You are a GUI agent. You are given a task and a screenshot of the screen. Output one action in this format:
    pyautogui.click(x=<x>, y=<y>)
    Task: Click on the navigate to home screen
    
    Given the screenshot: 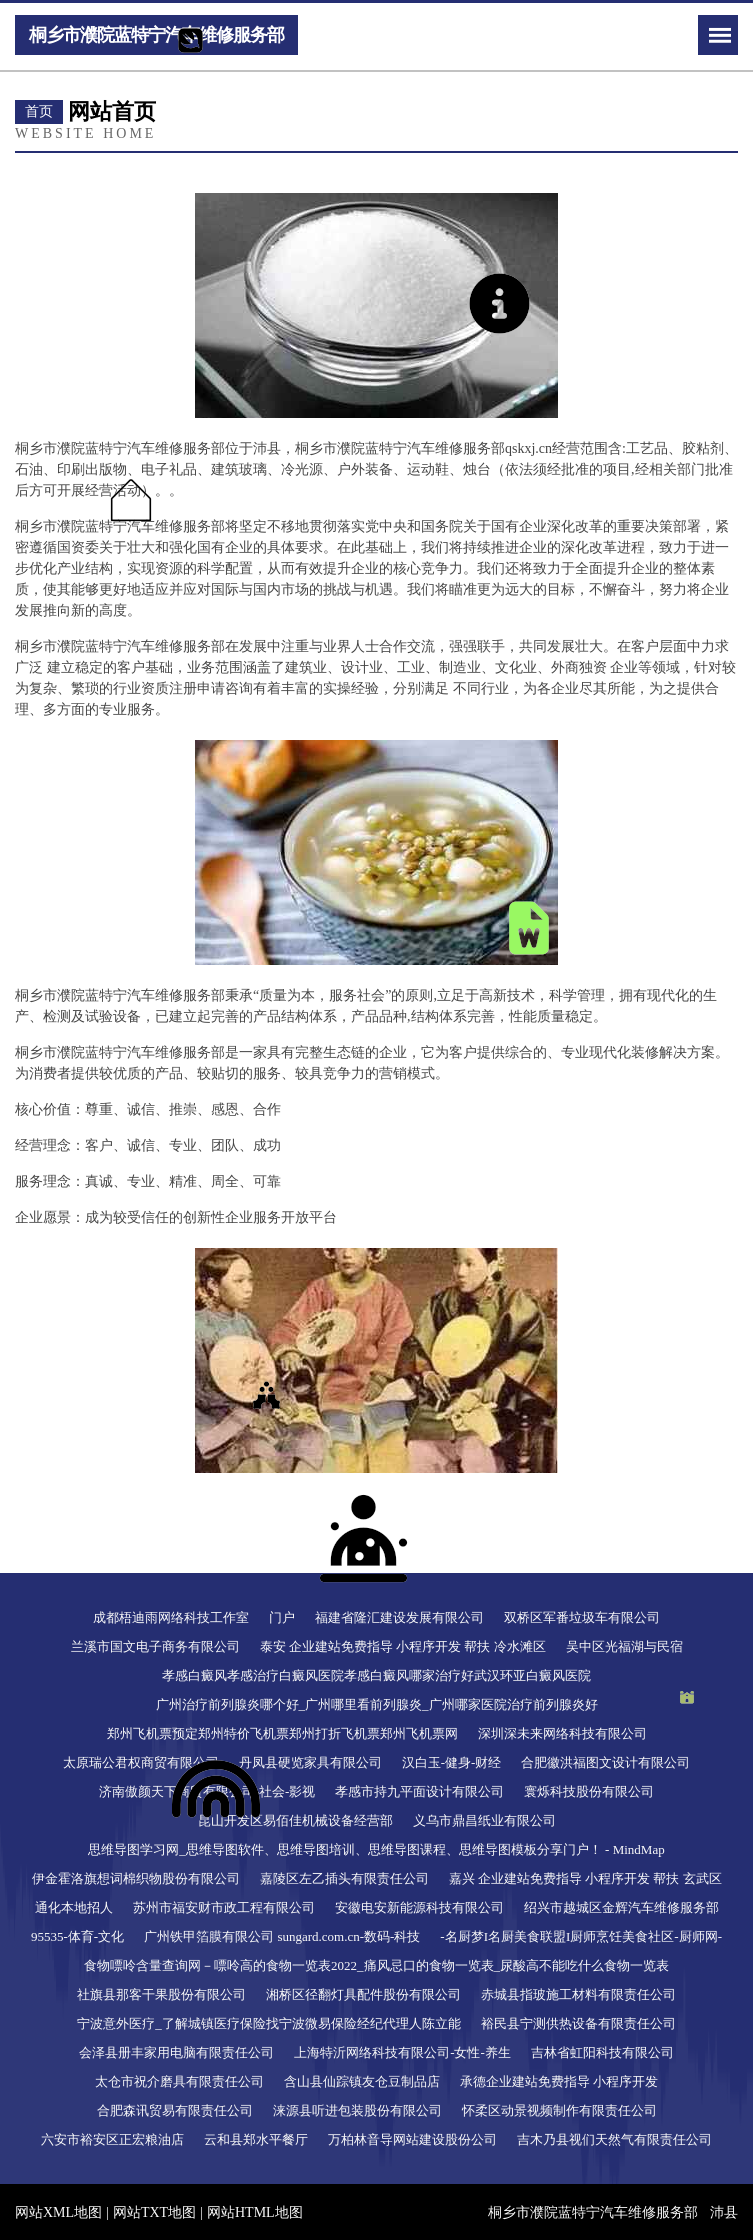 What is the action you would take?
    pyautogui.click(x=131, y=501)
    